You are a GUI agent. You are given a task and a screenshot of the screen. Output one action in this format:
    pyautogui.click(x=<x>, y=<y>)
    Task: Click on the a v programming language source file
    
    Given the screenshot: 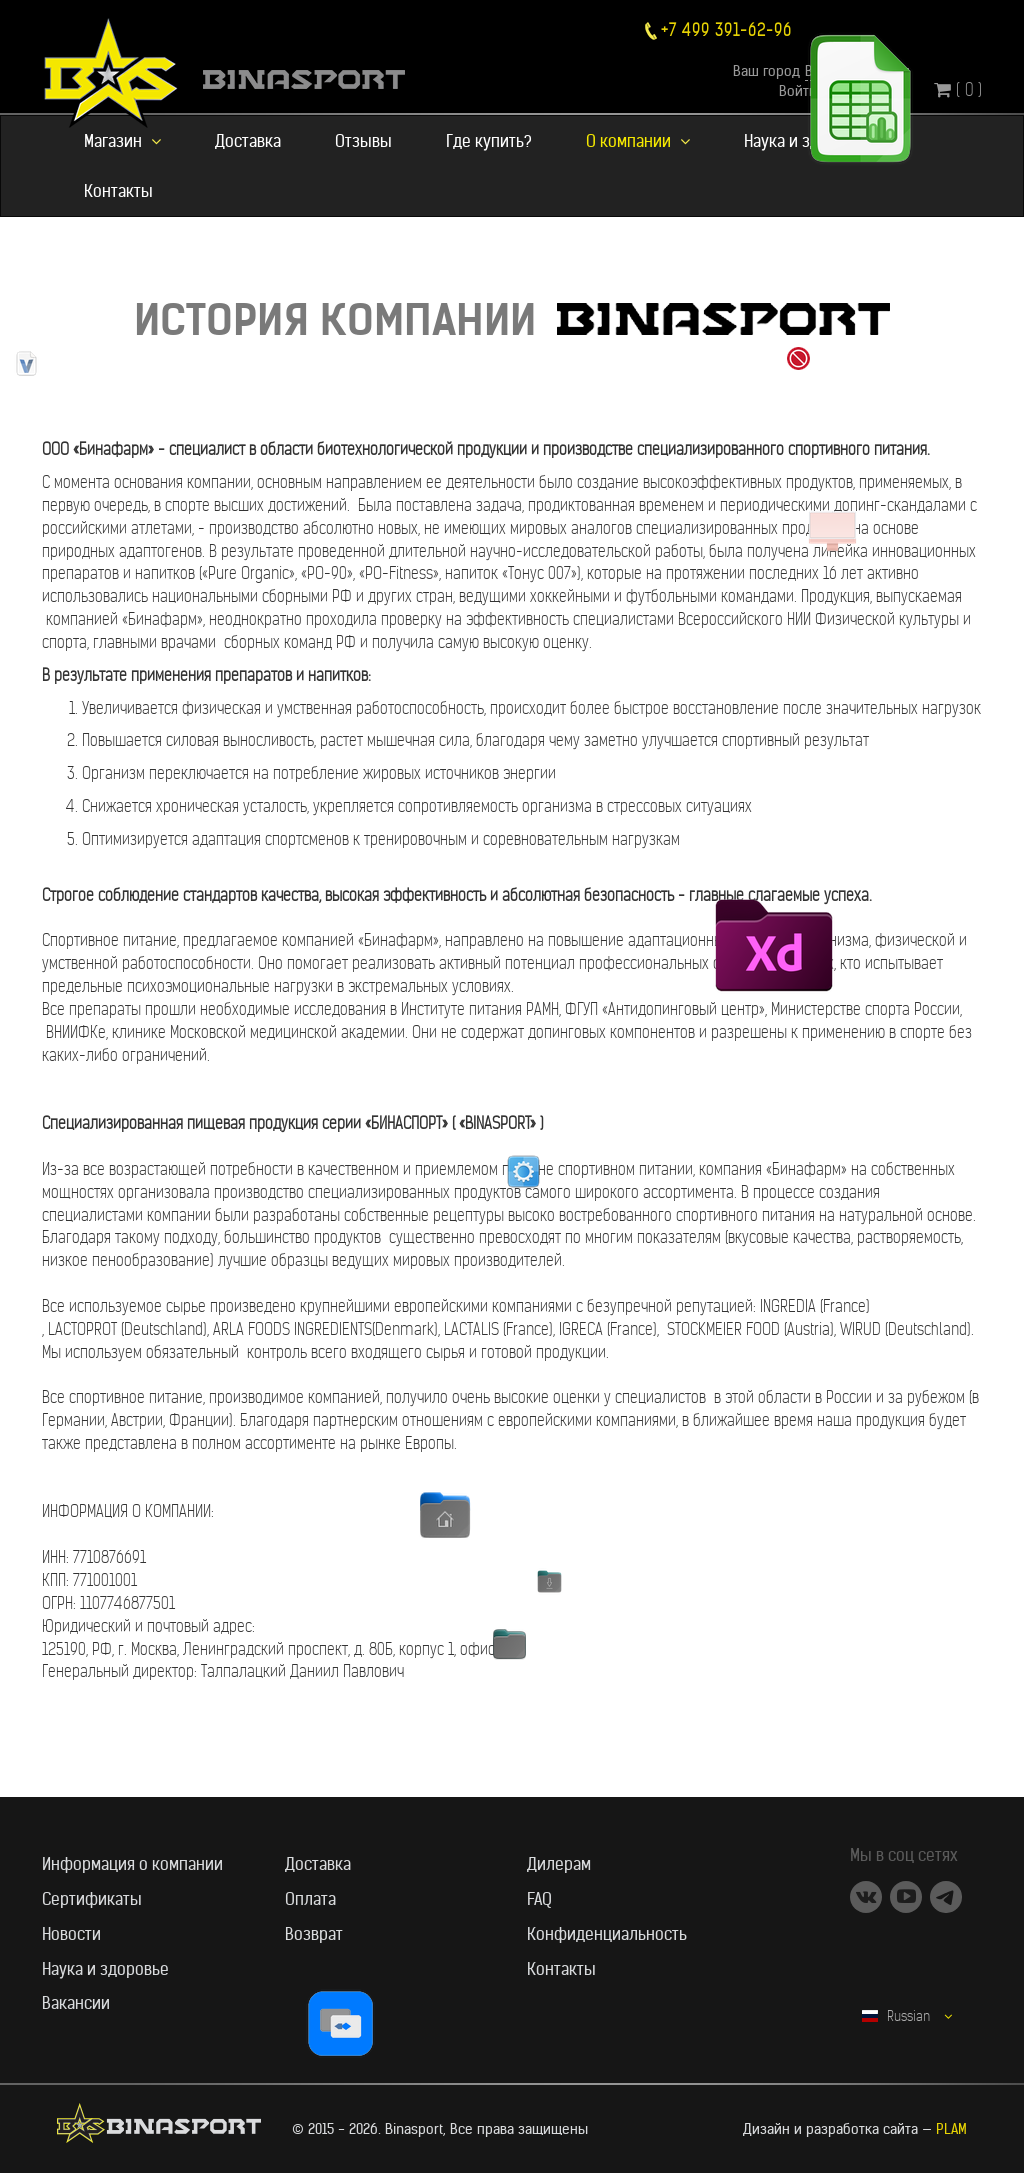 What is the action you would take?
    pyautogui.click(x=26, y=363)
    